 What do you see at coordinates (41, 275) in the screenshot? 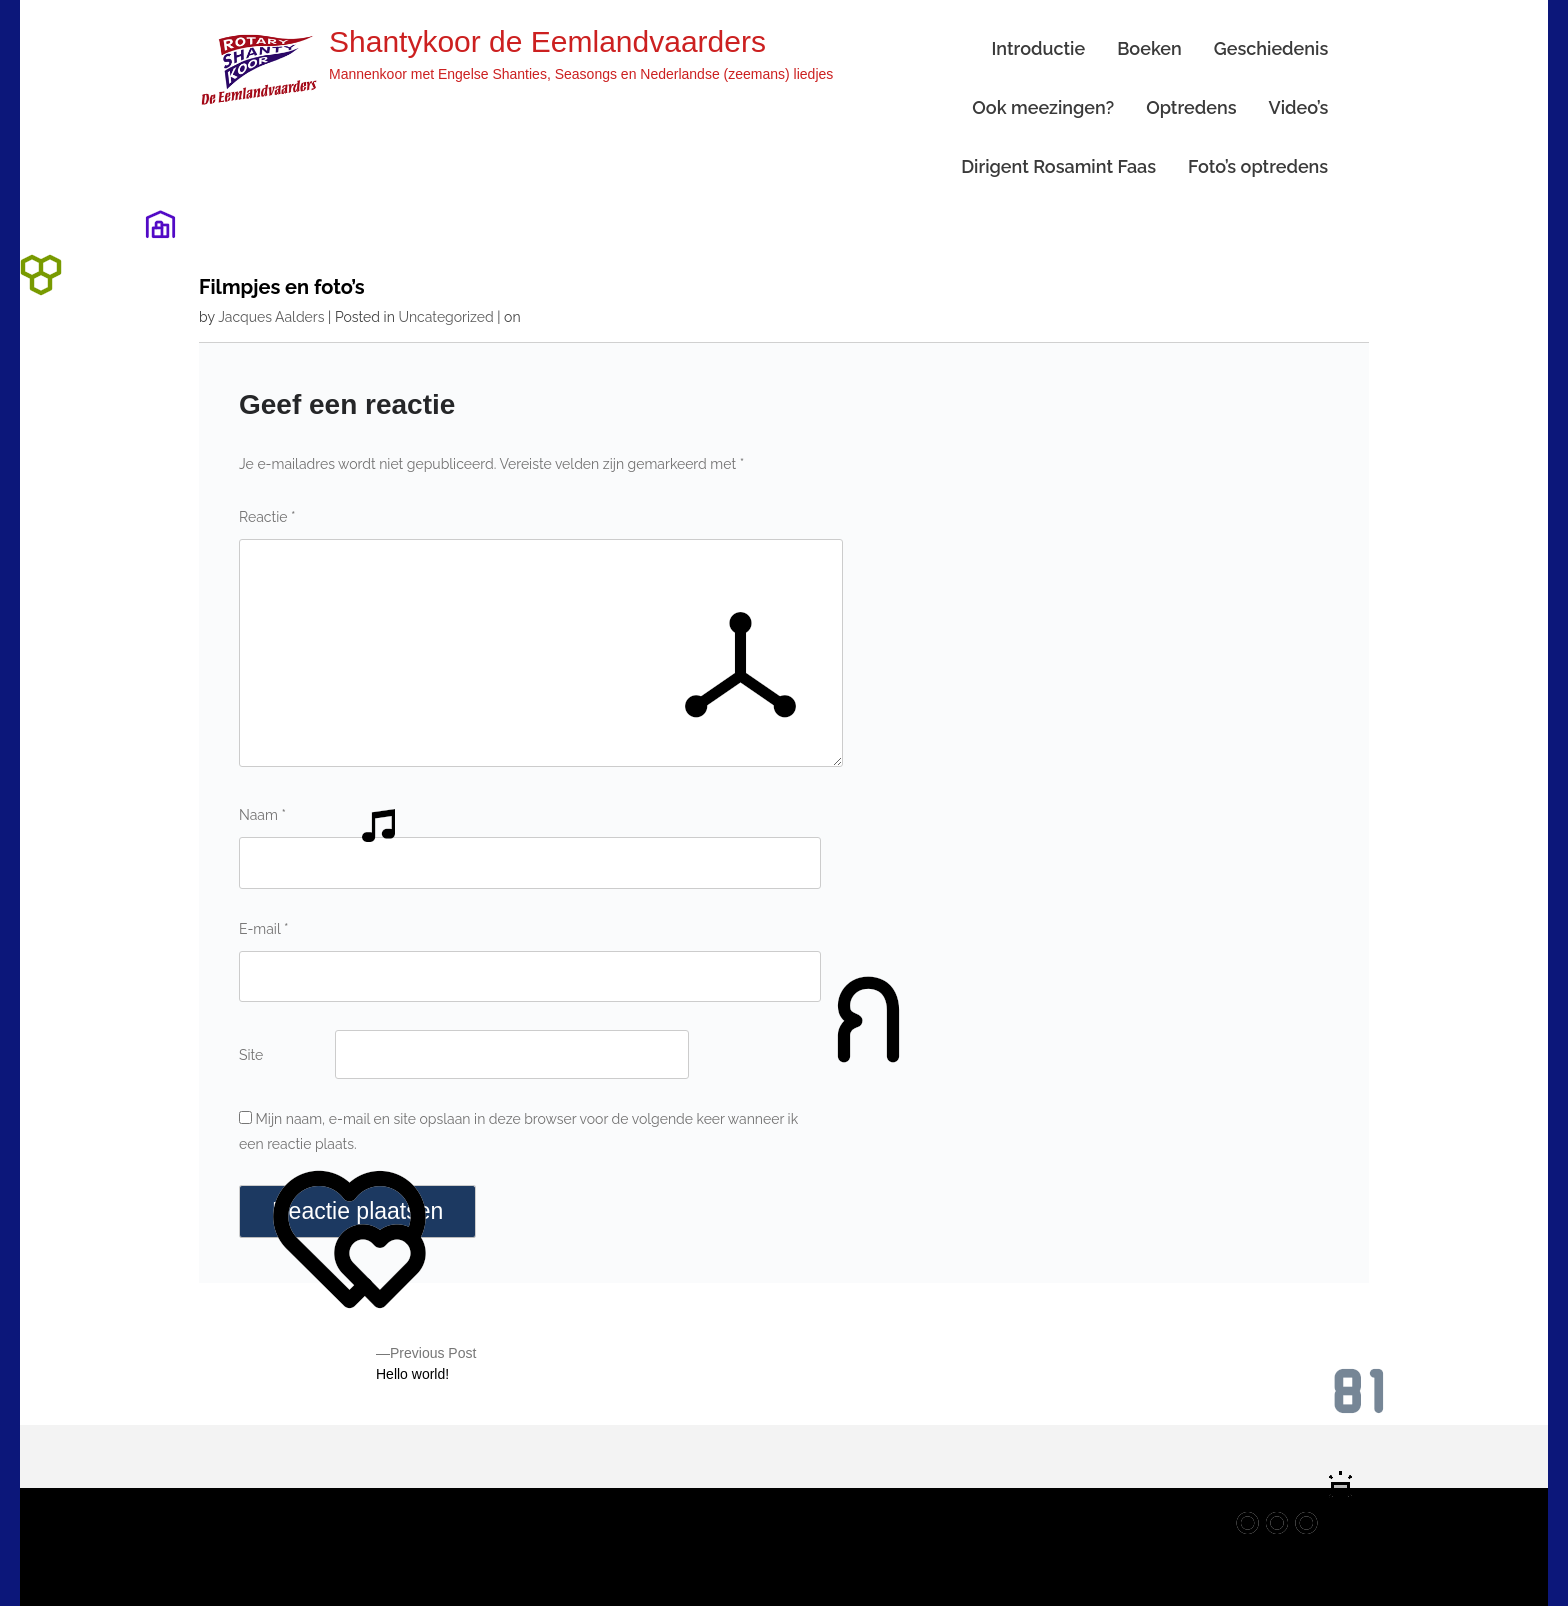
I see `view cell or grid layout` at bounding box center [41, 275].